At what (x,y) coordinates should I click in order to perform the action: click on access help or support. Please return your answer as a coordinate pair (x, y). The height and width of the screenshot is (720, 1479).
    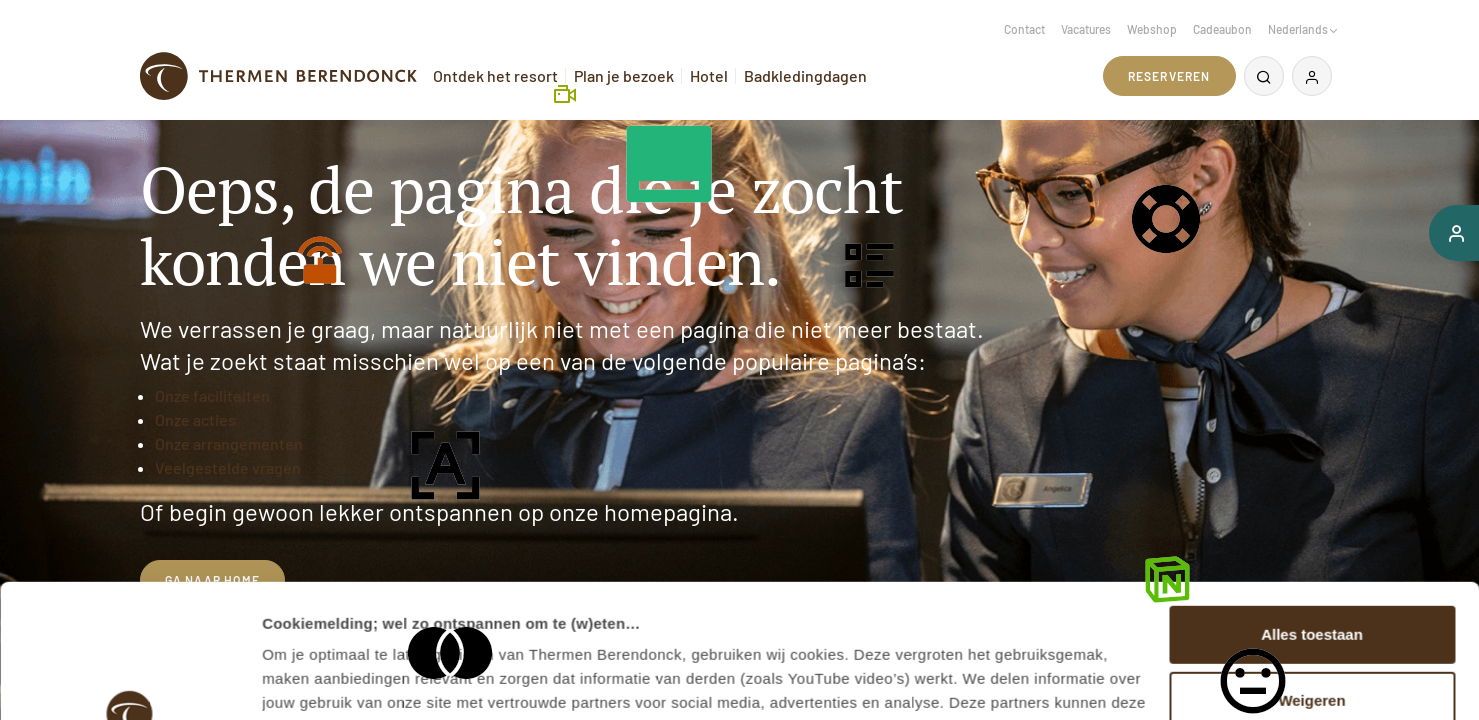
    Looking at the image, I should click on (1166, 219).